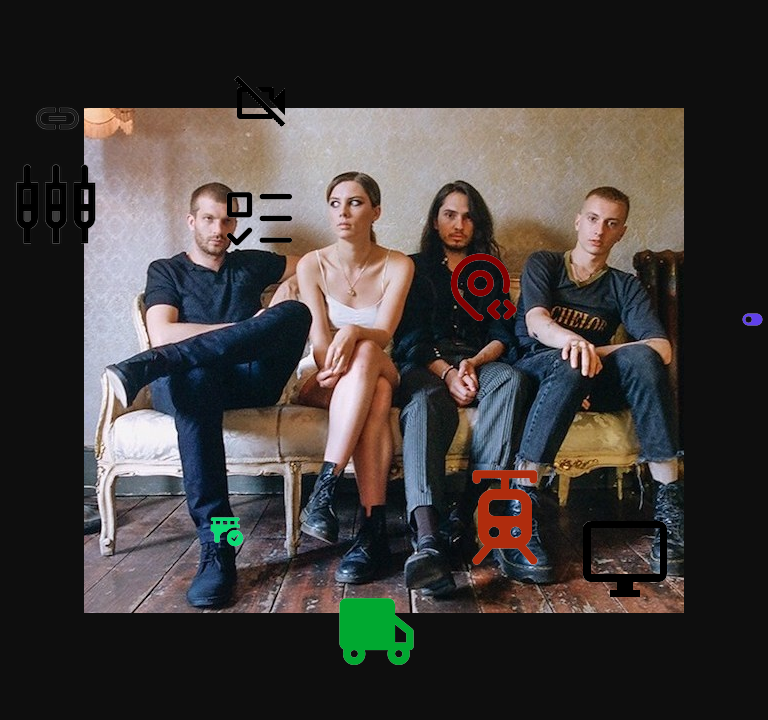  What do you see at coordinates (625, 559) in the screenshot?
I see `switch to desktop view` at bounding box center [625, 559].